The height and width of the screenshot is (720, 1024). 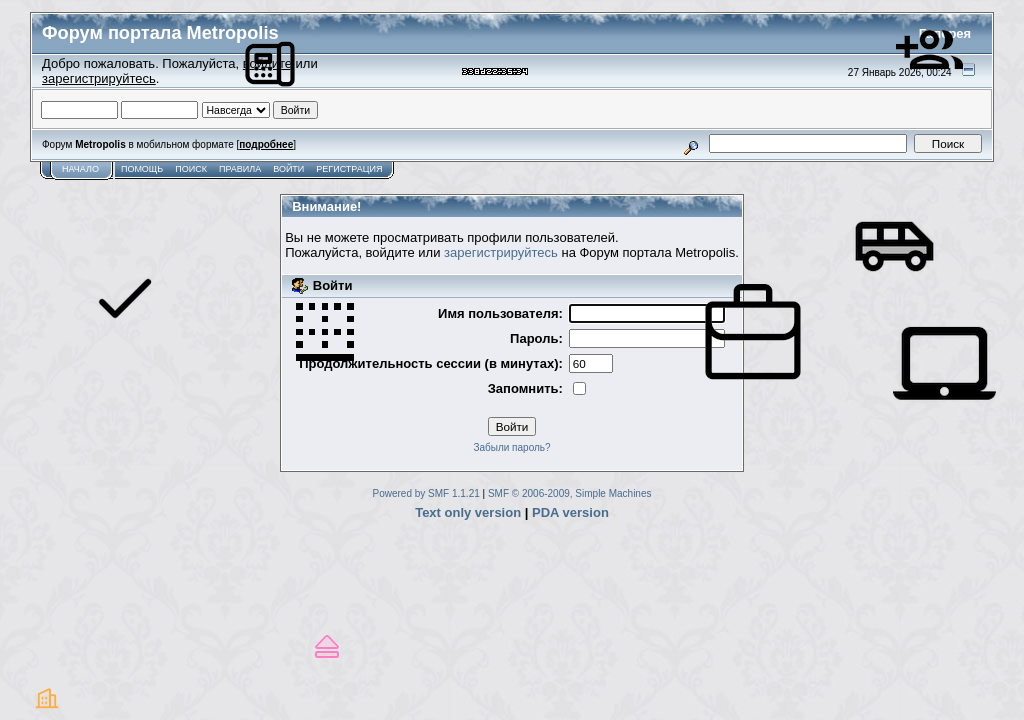 I want to click on access desktop or laptop view, so click(x=944, y=365).